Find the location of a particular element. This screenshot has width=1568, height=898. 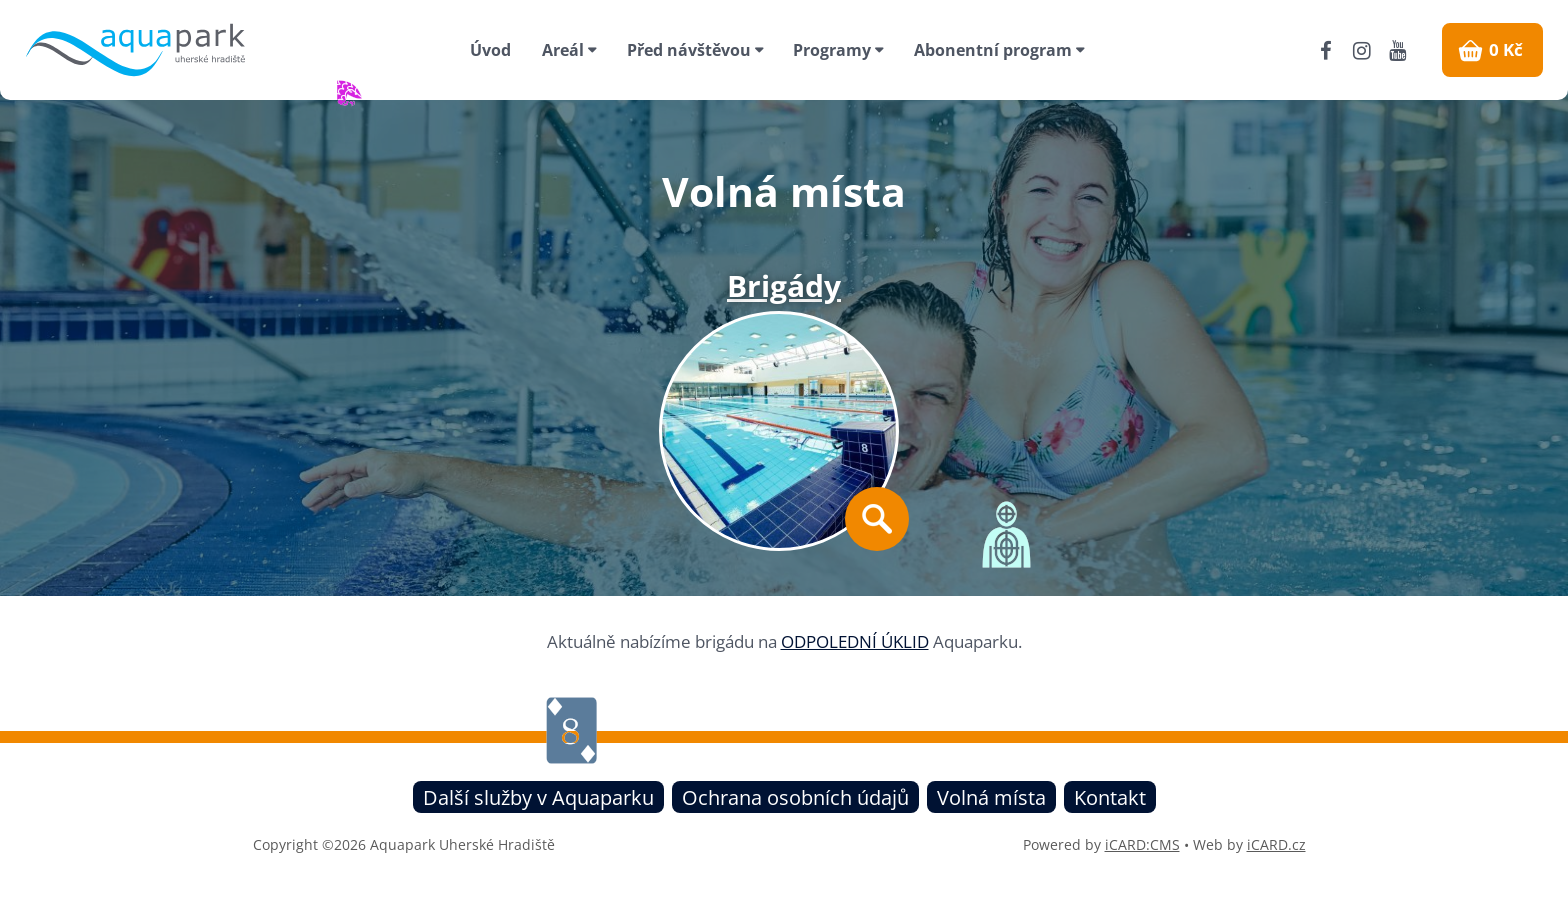

play the 8 of diamonds card is located at coordinates (571, 730).